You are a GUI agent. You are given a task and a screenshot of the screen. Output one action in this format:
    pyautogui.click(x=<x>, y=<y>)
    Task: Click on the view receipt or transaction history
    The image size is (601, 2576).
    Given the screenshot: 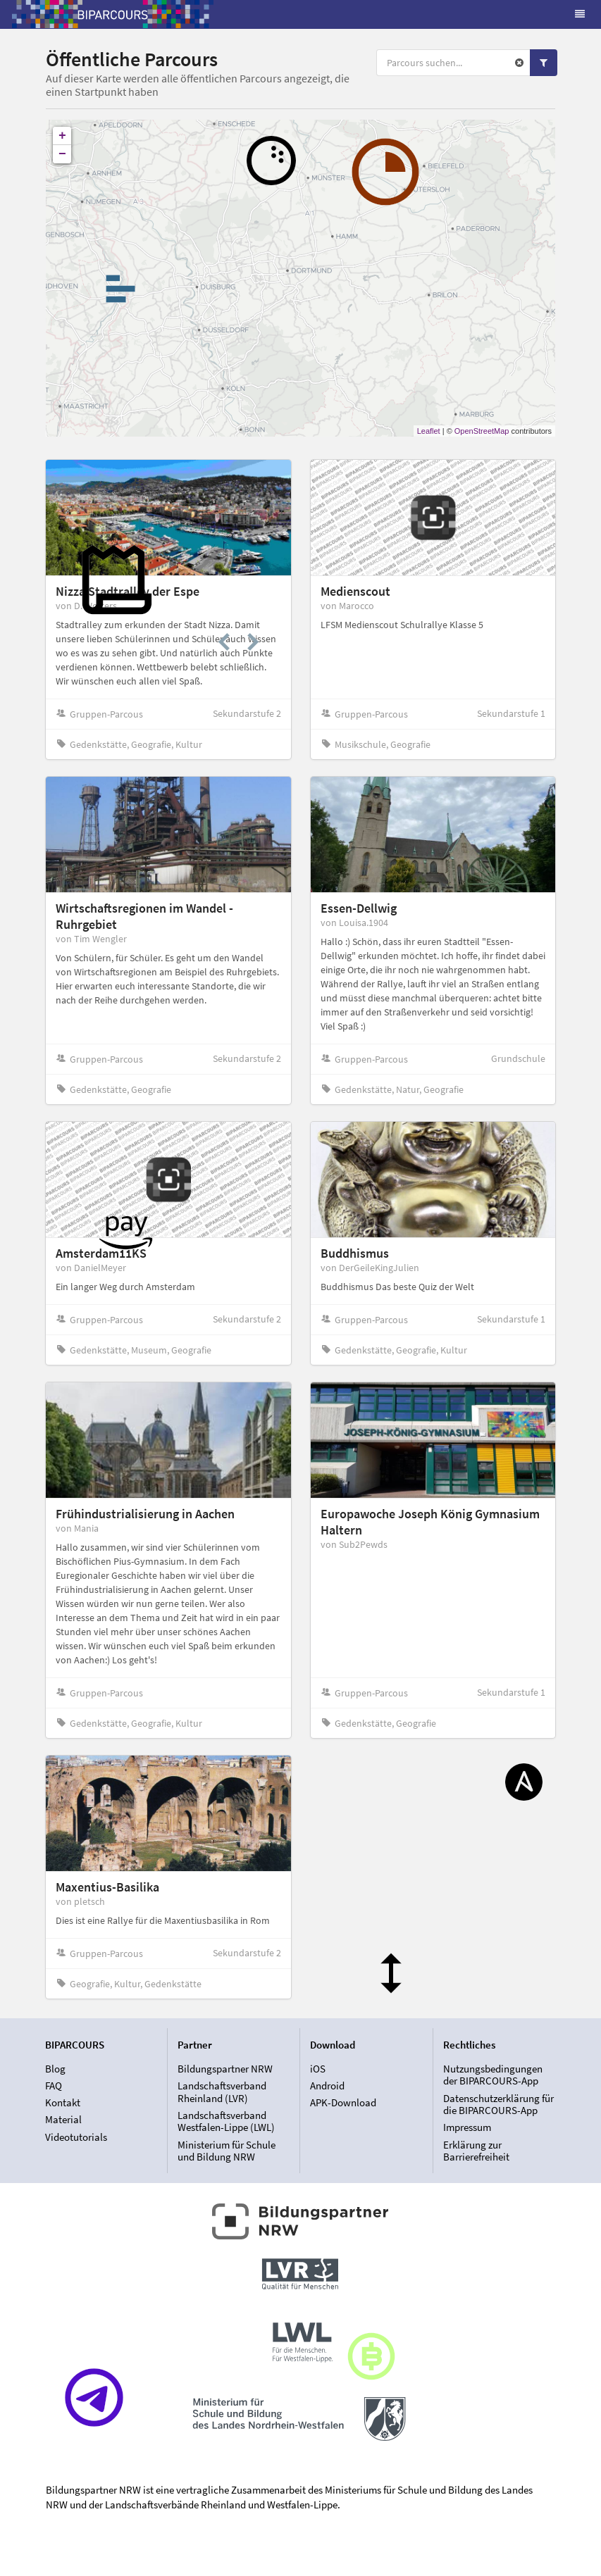 What is the action you would take?
    pyautogui.click(x=113, y=580)
    